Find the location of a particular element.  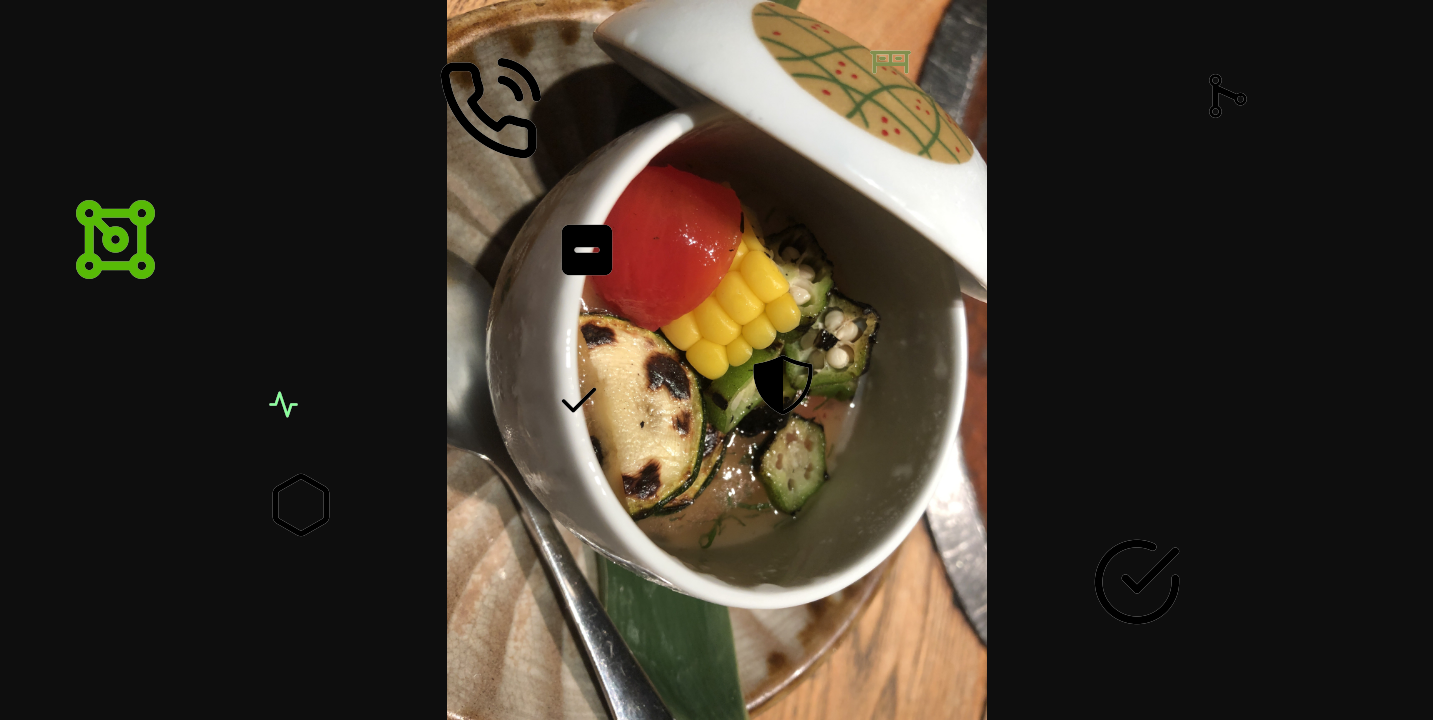

view complex network topology is located at coordinates (115, 239).